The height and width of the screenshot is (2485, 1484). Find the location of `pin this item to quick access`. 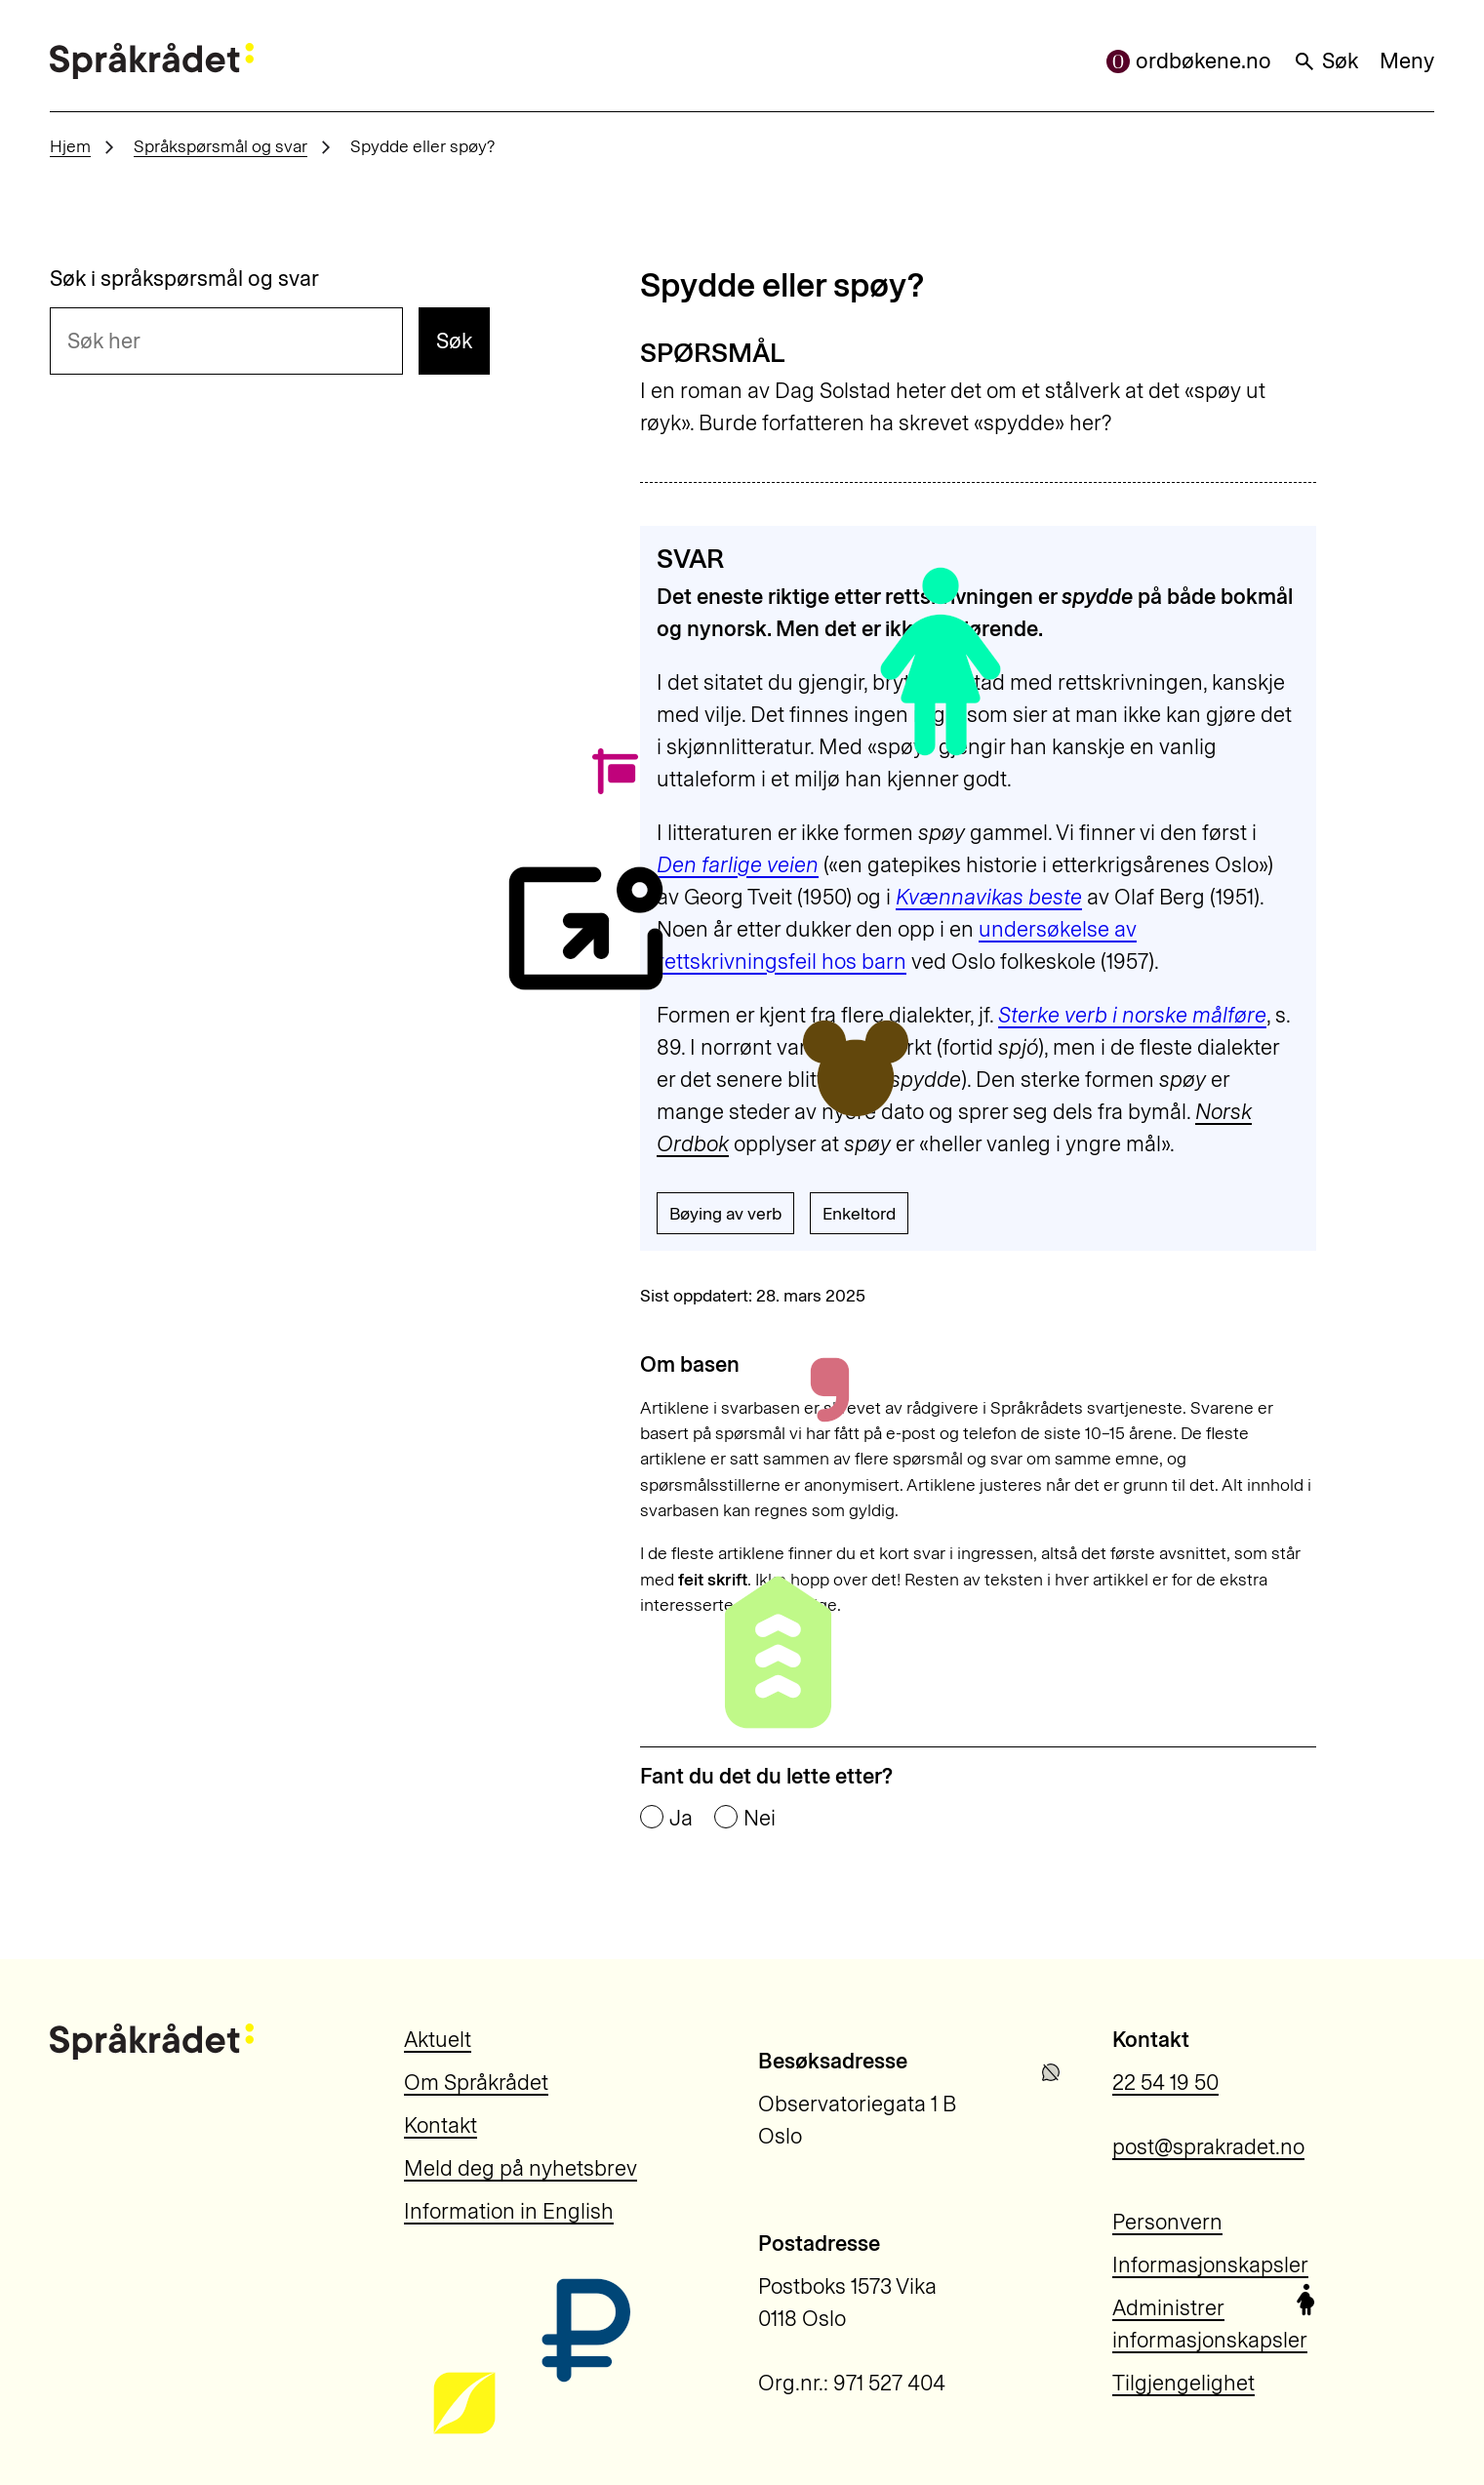

pin this item to quick access is located at coordinates (585, 928).